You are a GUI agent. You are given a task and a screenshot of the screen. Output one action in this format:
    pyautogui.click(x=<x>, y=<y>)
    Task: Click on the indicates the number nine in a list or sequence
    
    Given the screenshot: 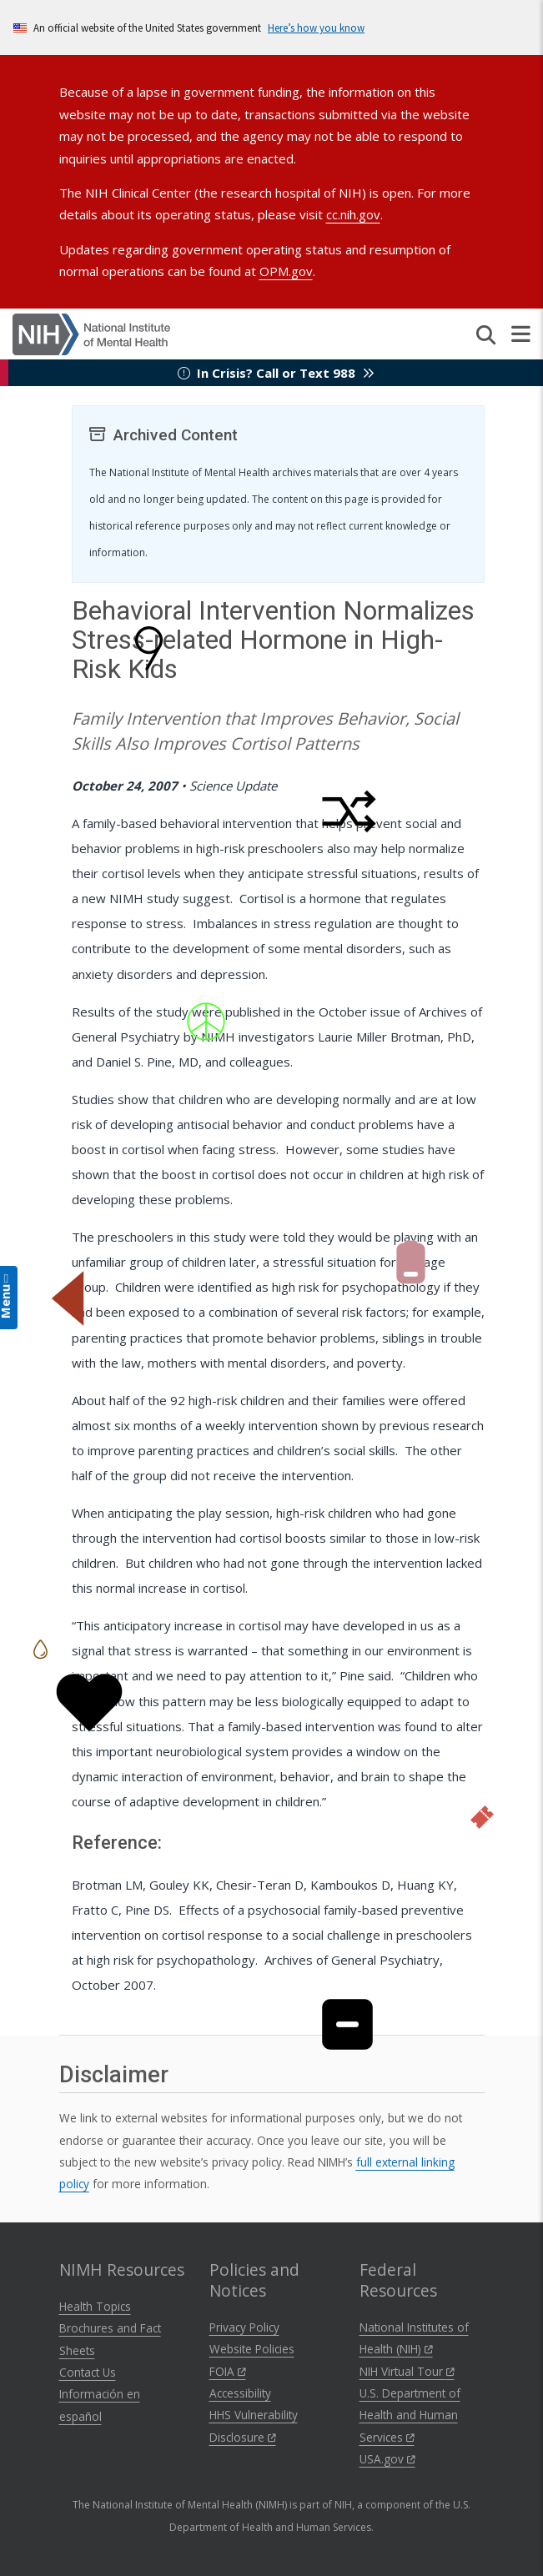 What is the action you would take?
    pyautogui.click(x=148, y=648)
    